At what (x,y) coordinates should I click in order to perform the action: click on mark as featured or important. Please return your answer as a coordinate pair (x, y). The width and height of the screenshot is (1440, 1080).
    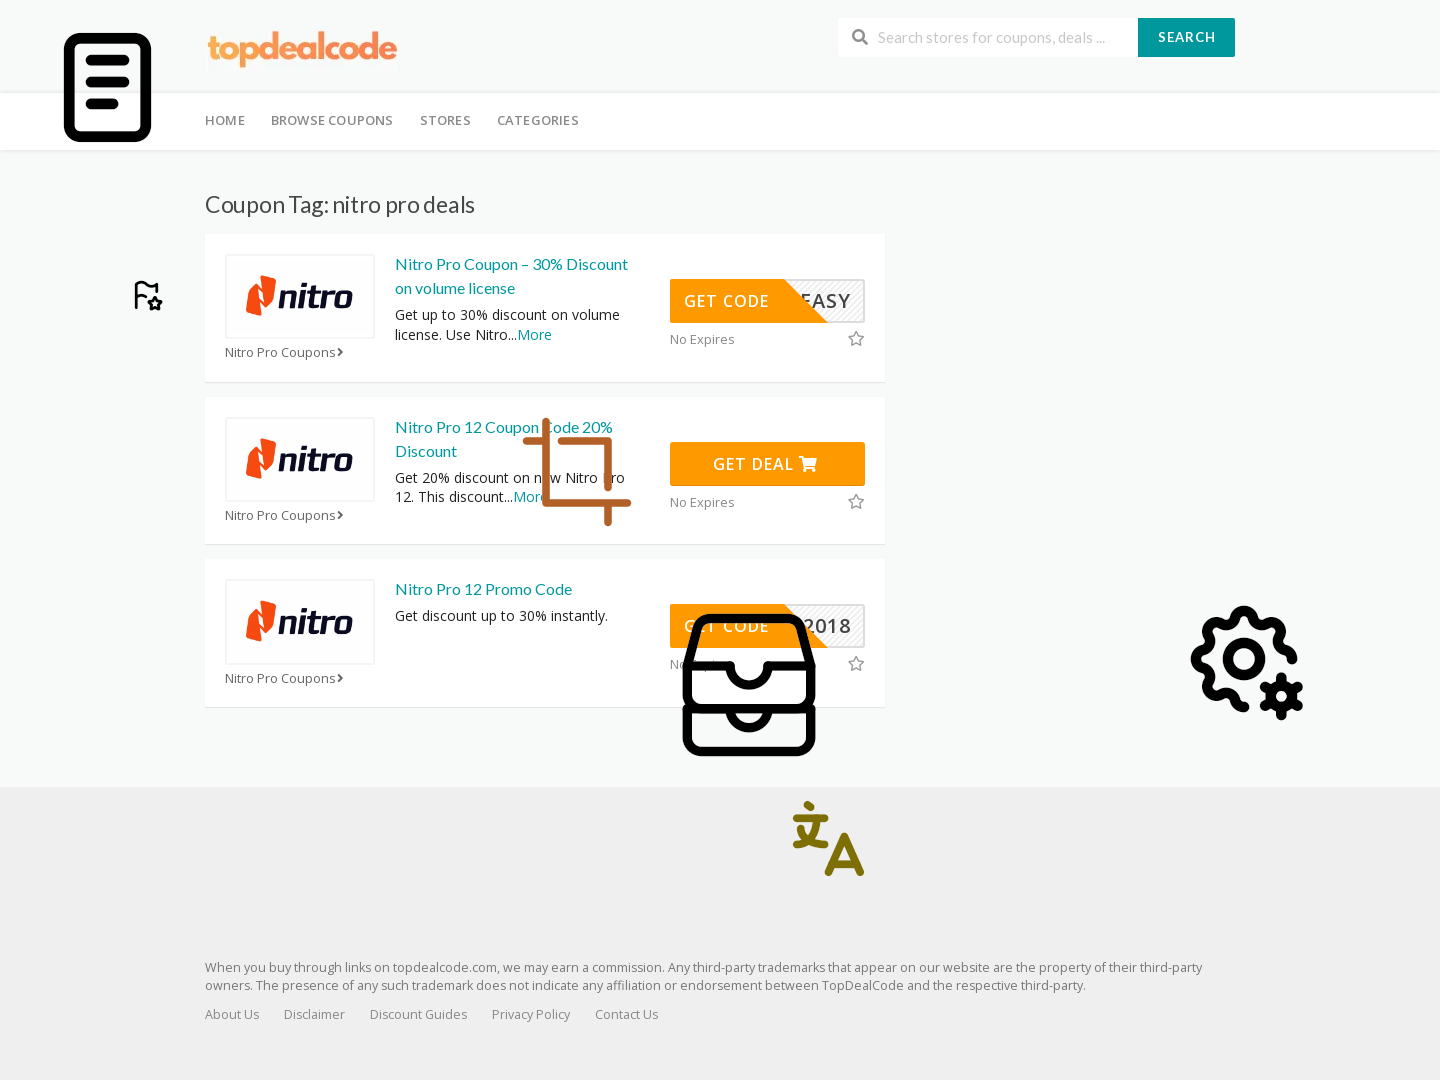
    Looking at the image, I should click on (146, 294).